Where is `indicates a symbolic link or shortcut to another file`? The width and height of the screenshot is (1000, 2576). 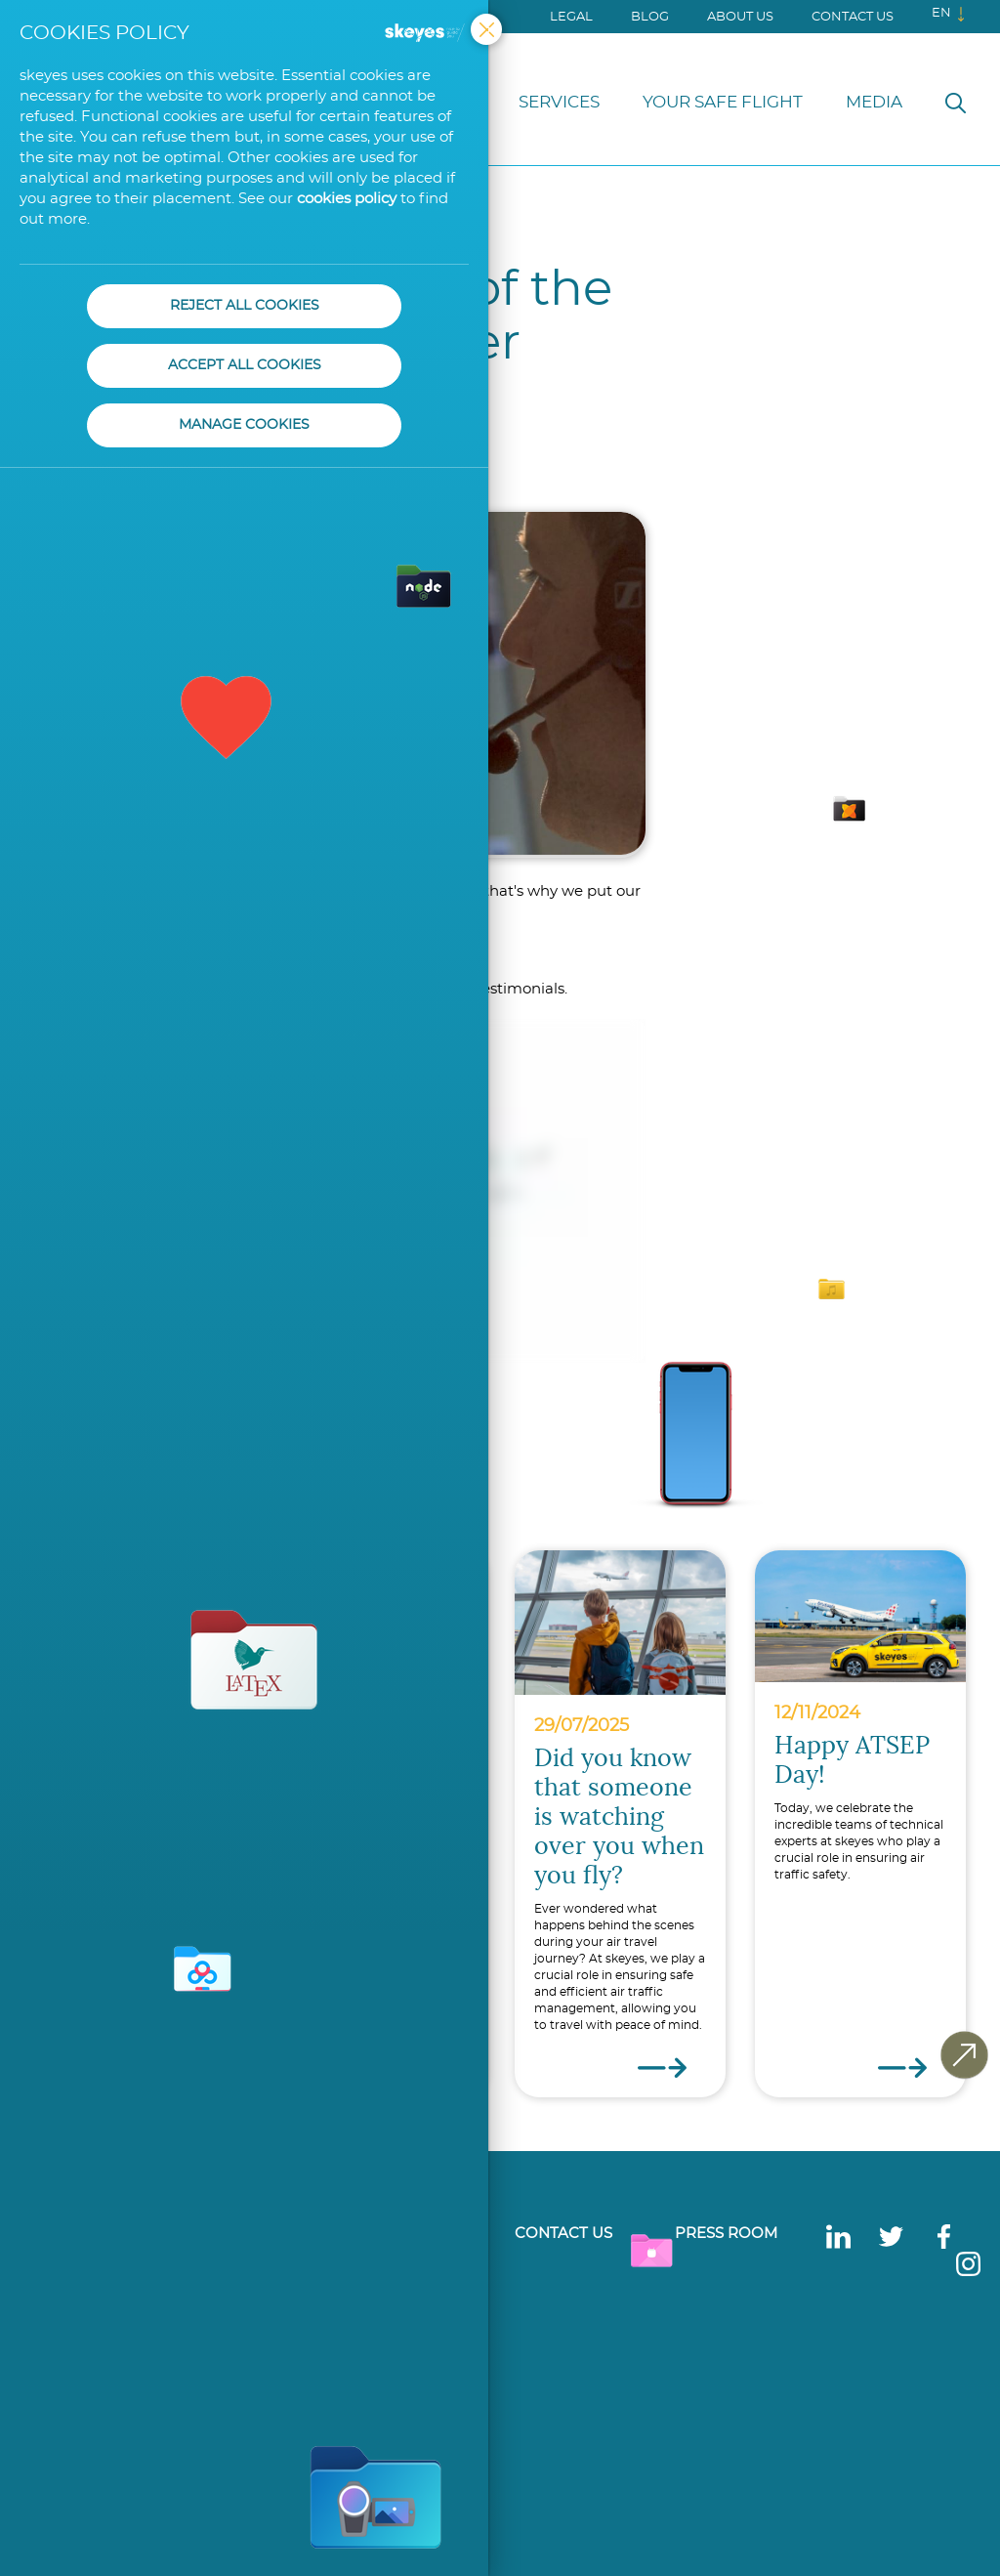
indicates a symbolic link or shortcut to another file is located at coordinates (964, 2054).